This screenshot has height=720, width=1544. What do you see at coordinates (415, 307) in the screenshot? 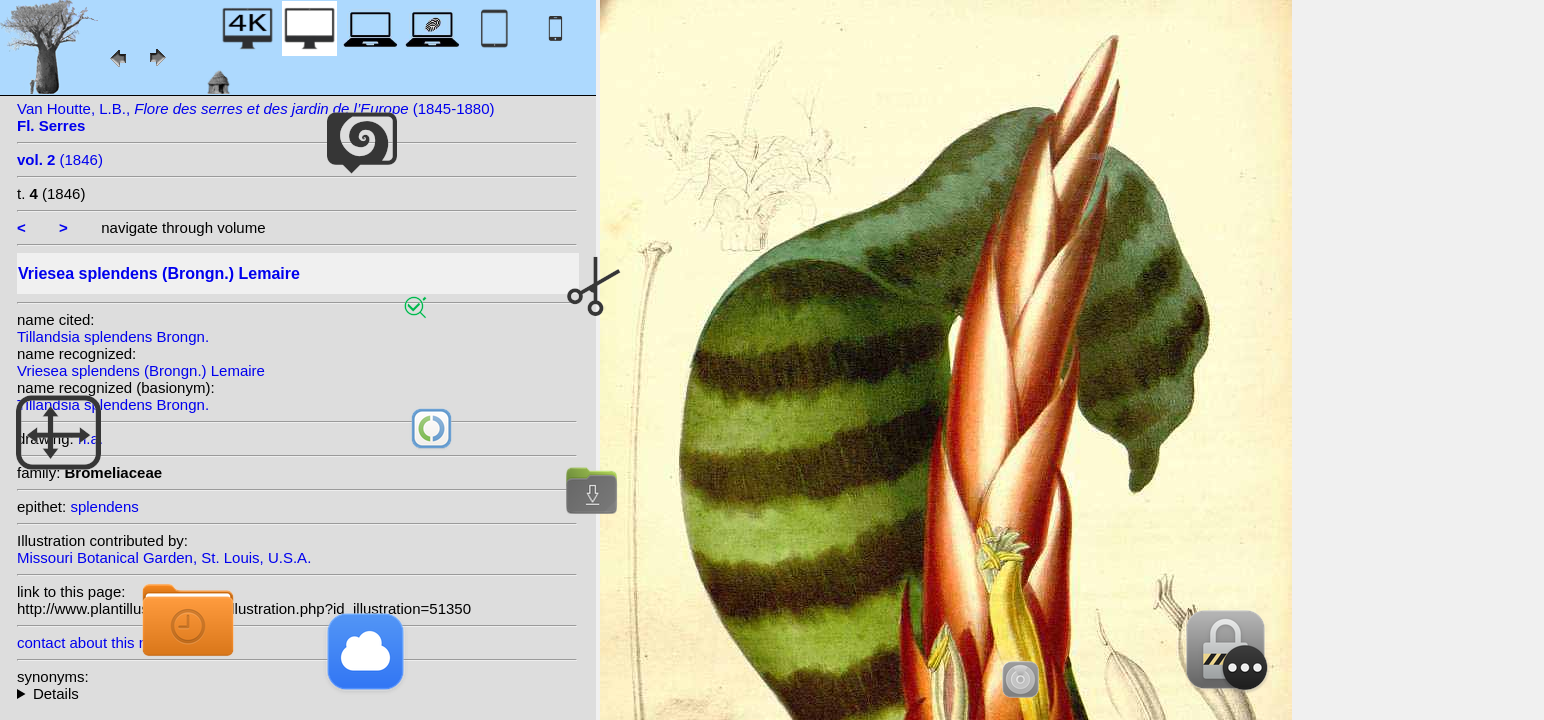
I see `open system configuration or setup assistant` at bounding box center [415, 307].